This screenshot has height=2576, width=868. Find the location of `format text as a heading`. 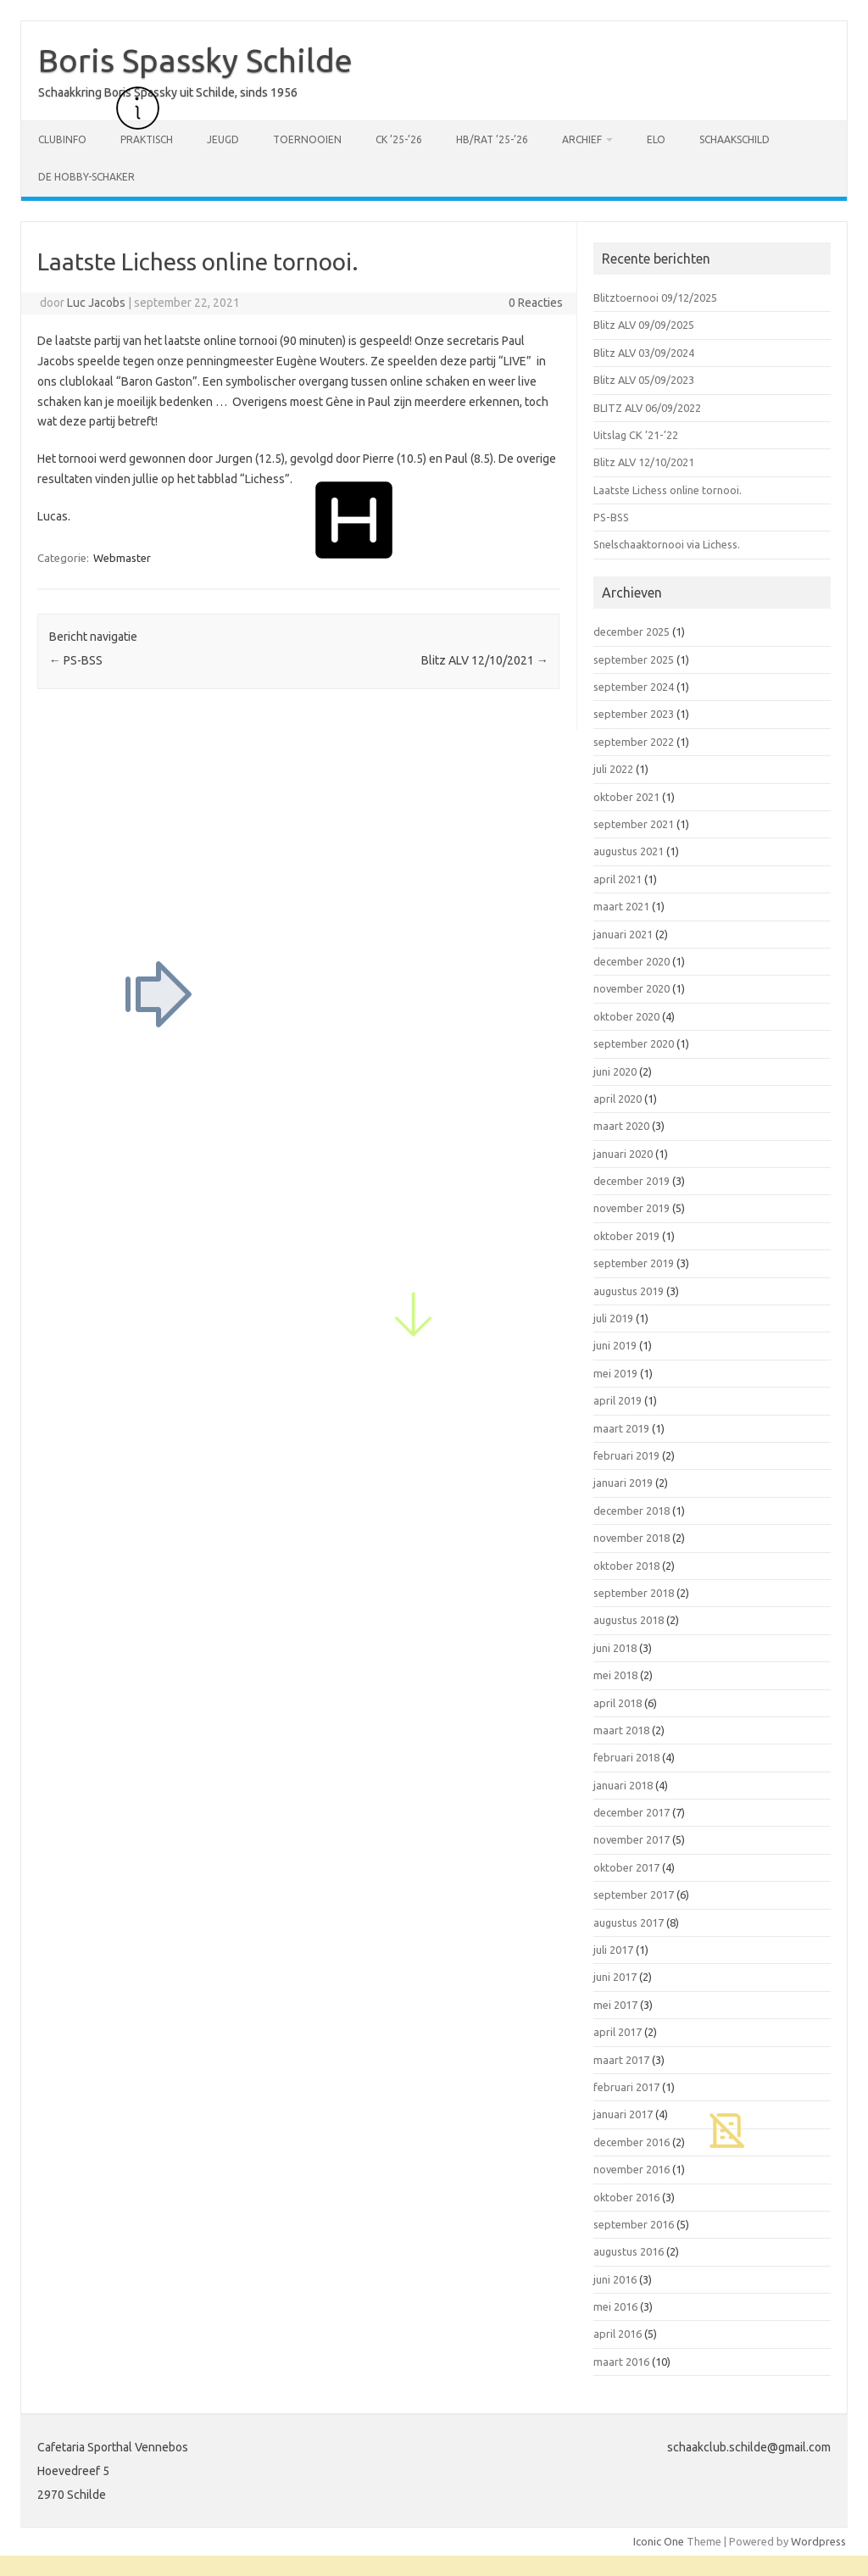

format text as a heading is located at coordinates (353, 520).